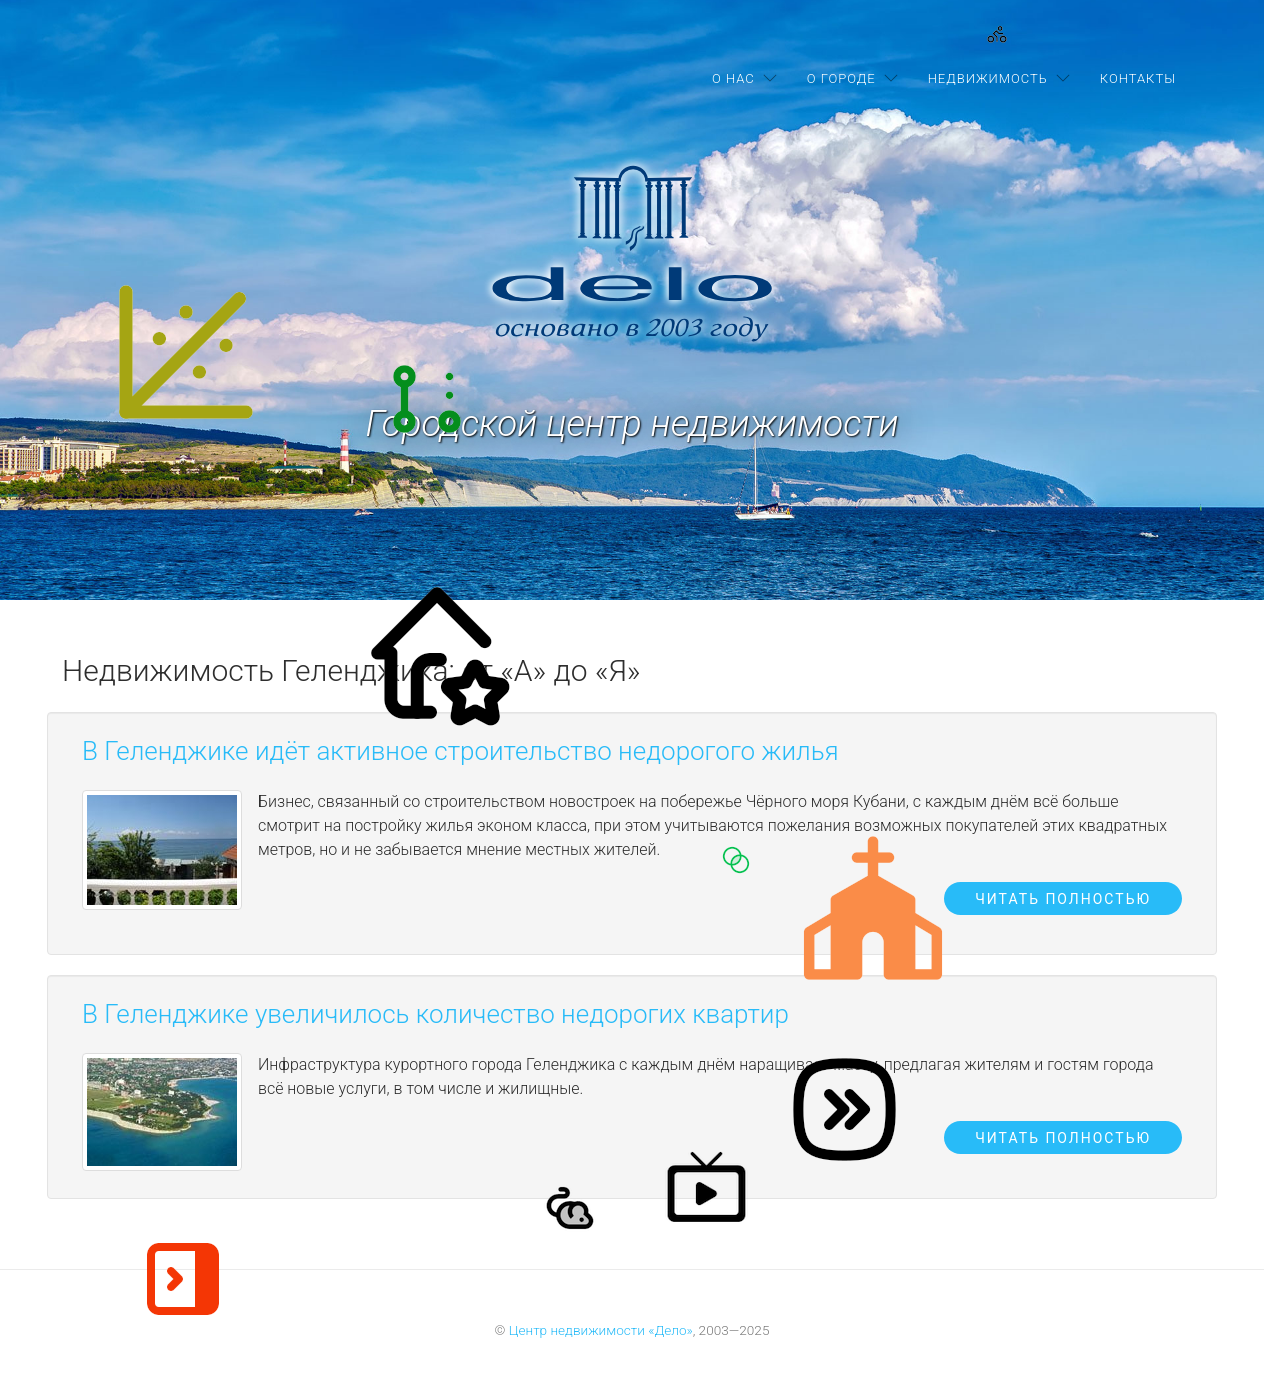 Image resolution: width=1264 pixels, height=1390 pixels. I want to click on indicates a draft pull request awaiting completion, so click(427, 399).